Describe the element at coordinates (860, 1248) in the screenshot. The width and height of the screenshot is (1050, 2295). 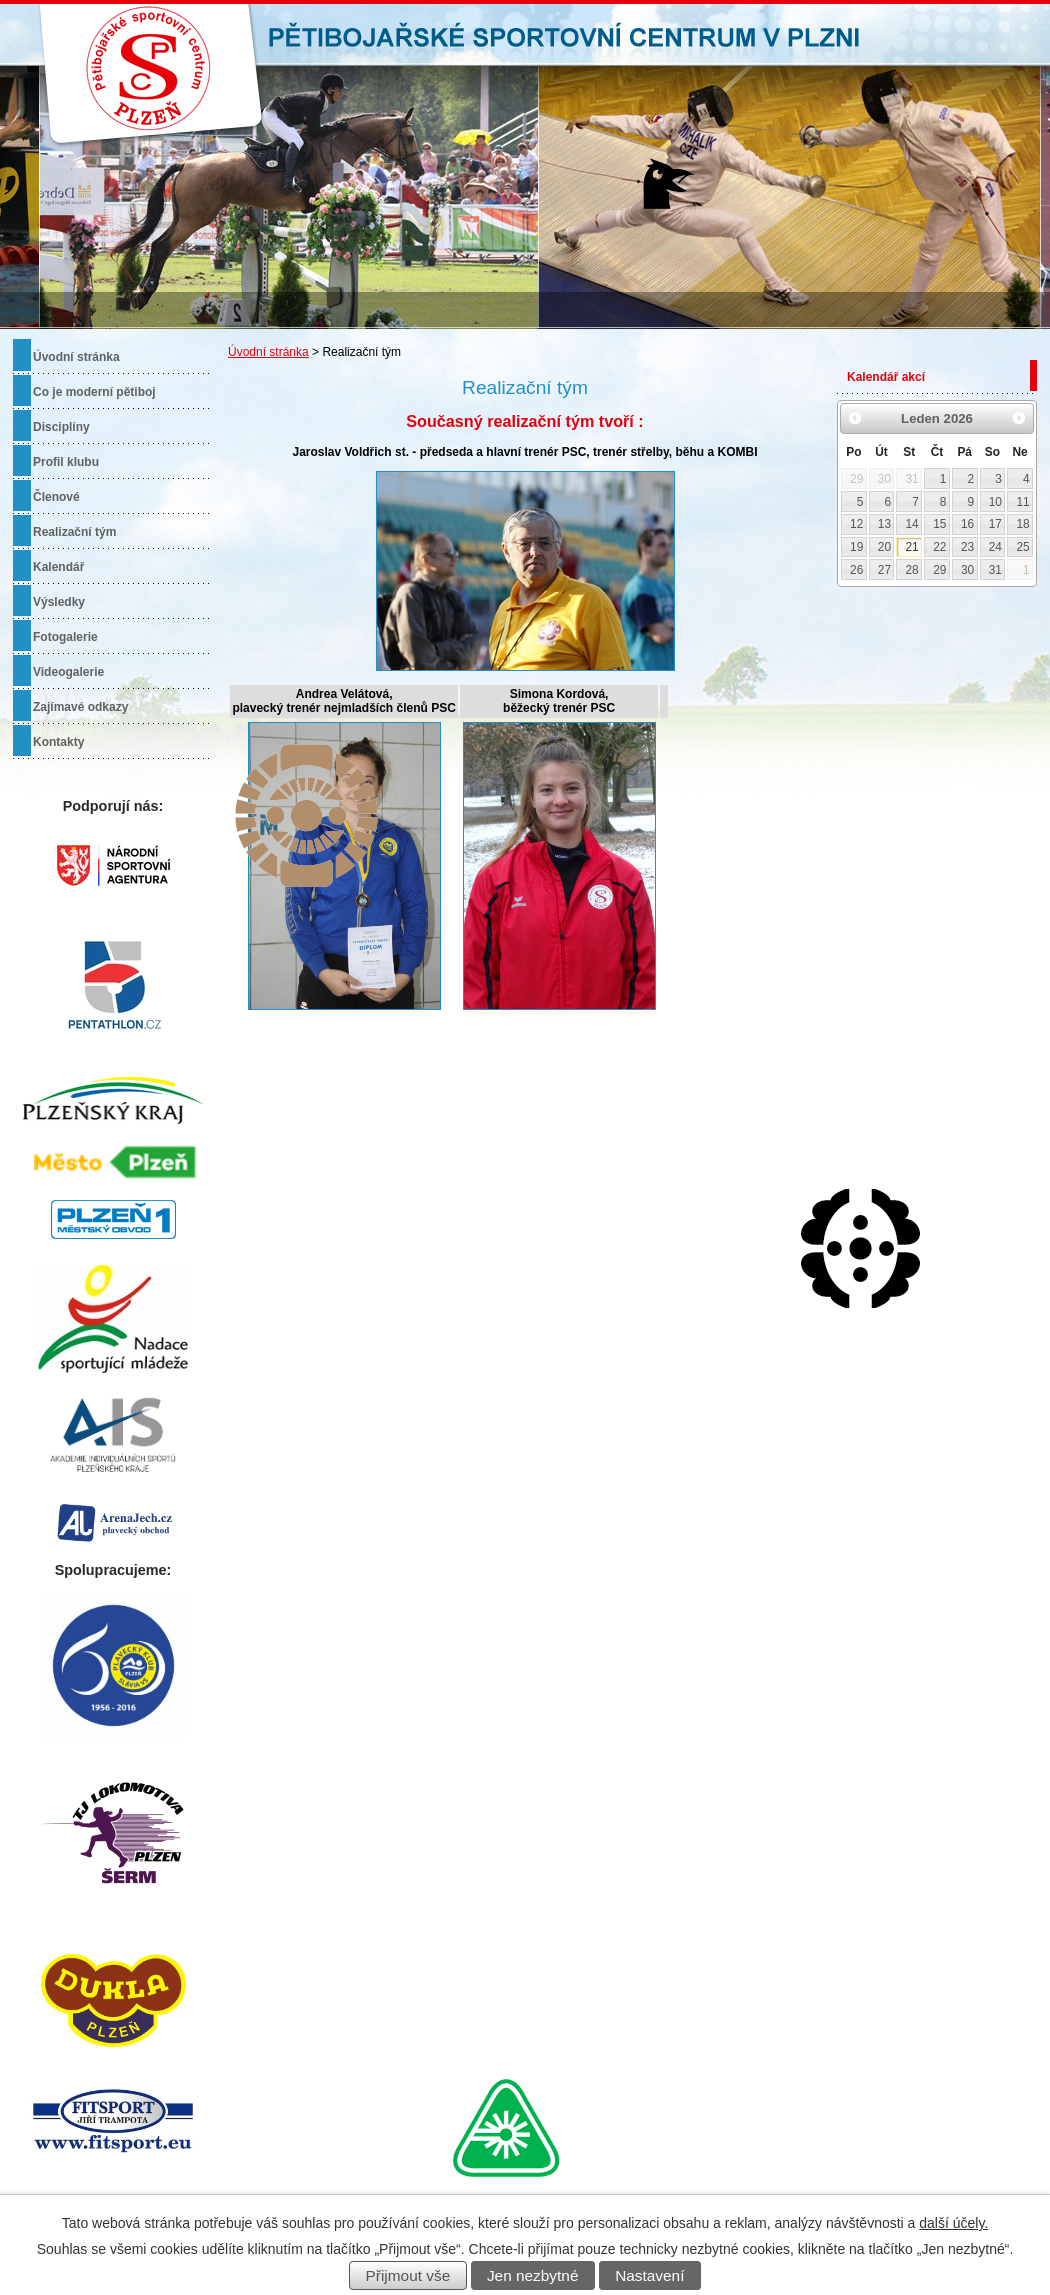
I see `access hive or colony management features` at that location.